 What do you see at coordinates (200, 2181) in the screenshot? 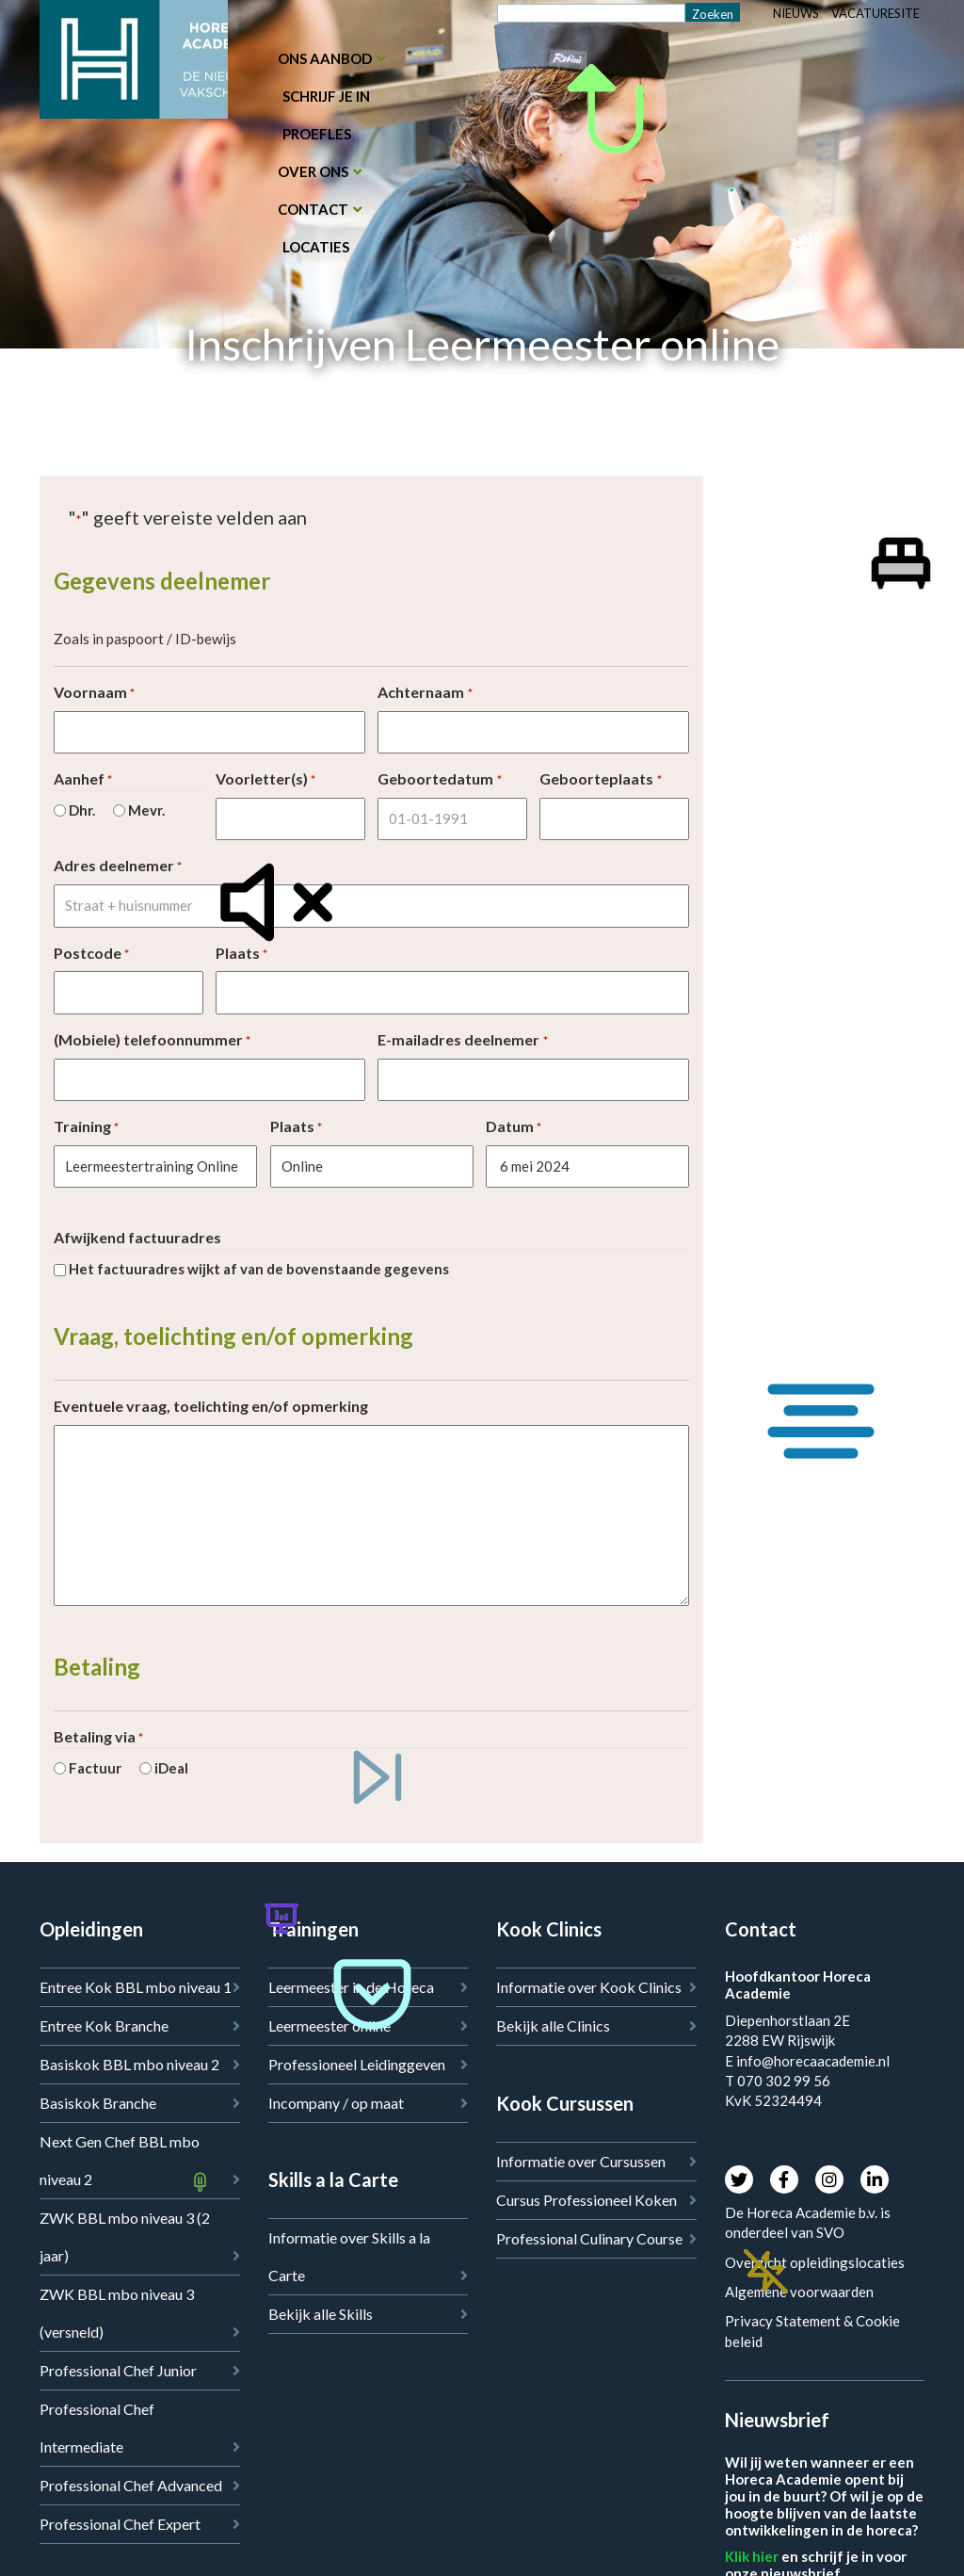
I see `browse frozen treats or dessert options` at bounding box center [200, 2181].